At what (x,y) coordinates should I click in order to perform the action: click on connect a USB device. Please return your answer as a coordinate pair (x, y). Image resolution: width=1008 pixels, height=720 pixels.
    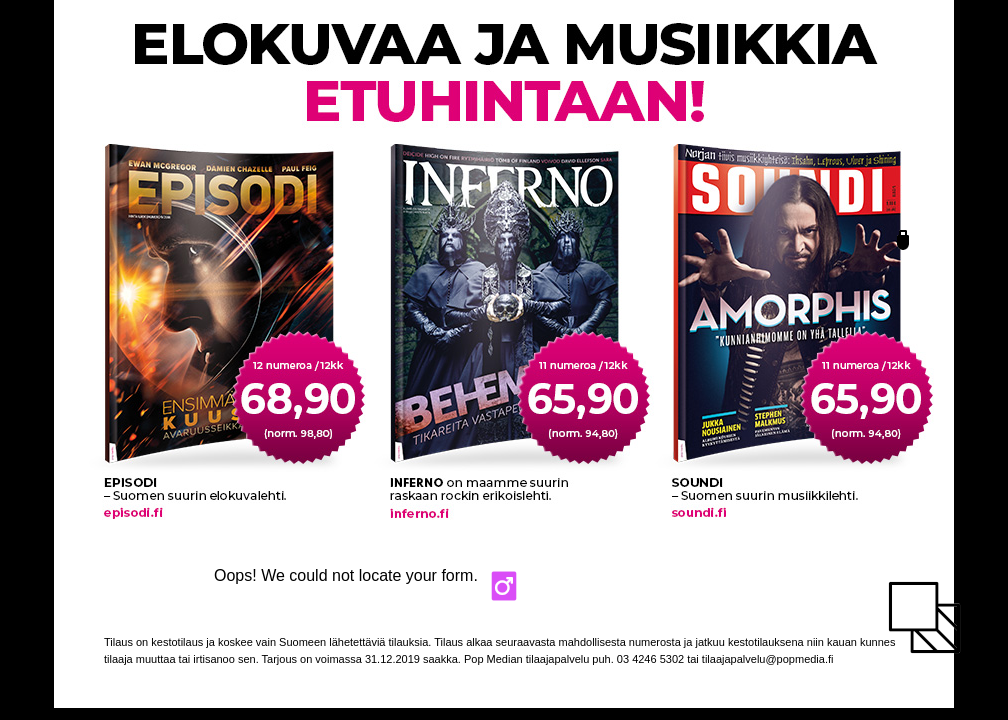
    Looking at the image, I should click on (903, 240).